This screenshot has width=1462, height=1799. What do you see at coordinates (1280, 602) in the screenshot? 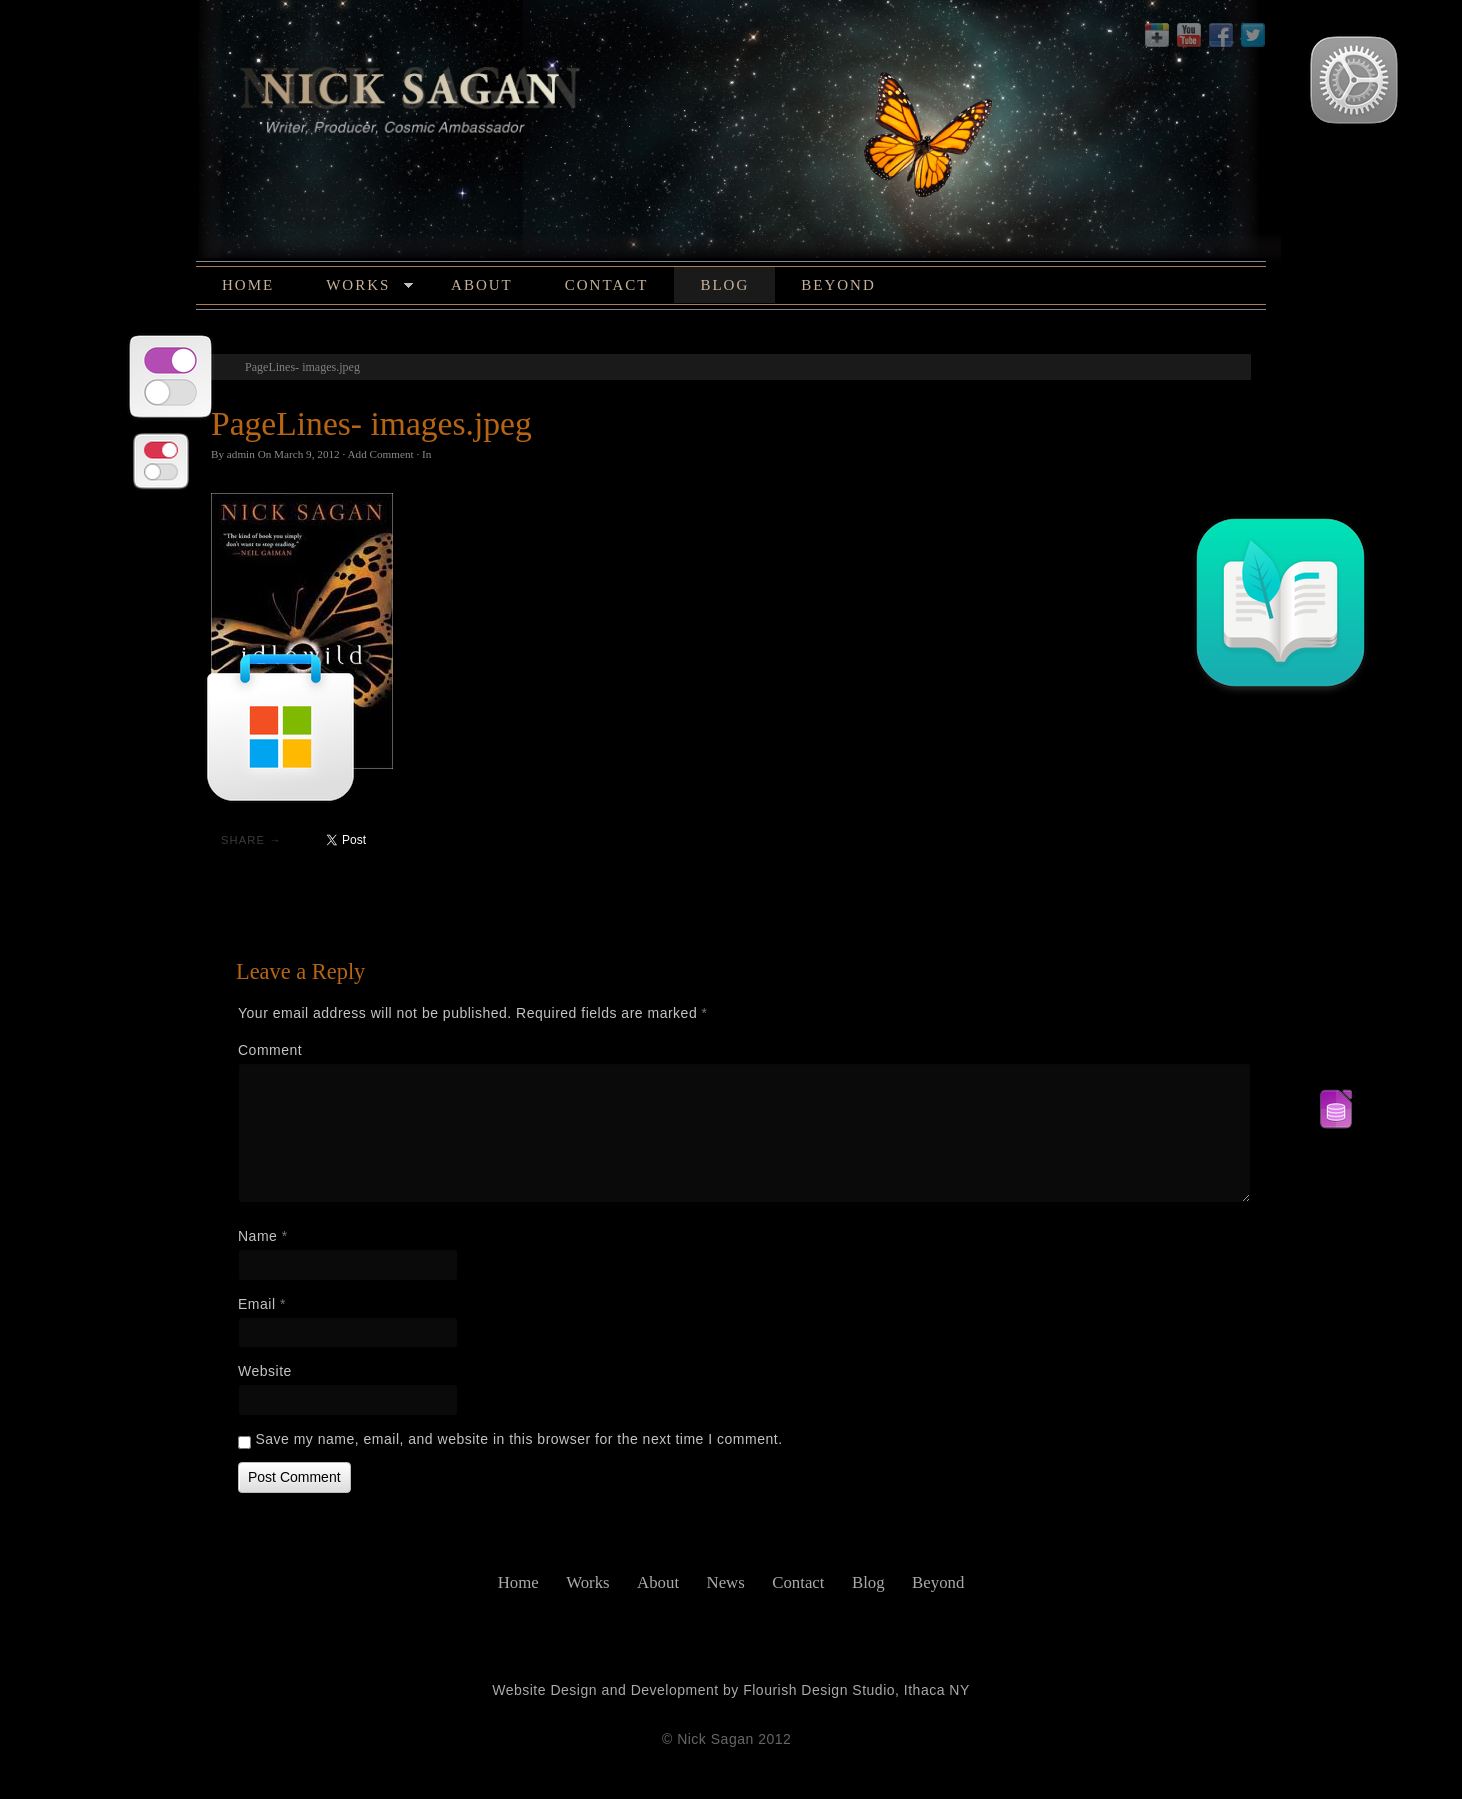
I see `open foliate e-book reader app` at bounding box center [1280, 602].